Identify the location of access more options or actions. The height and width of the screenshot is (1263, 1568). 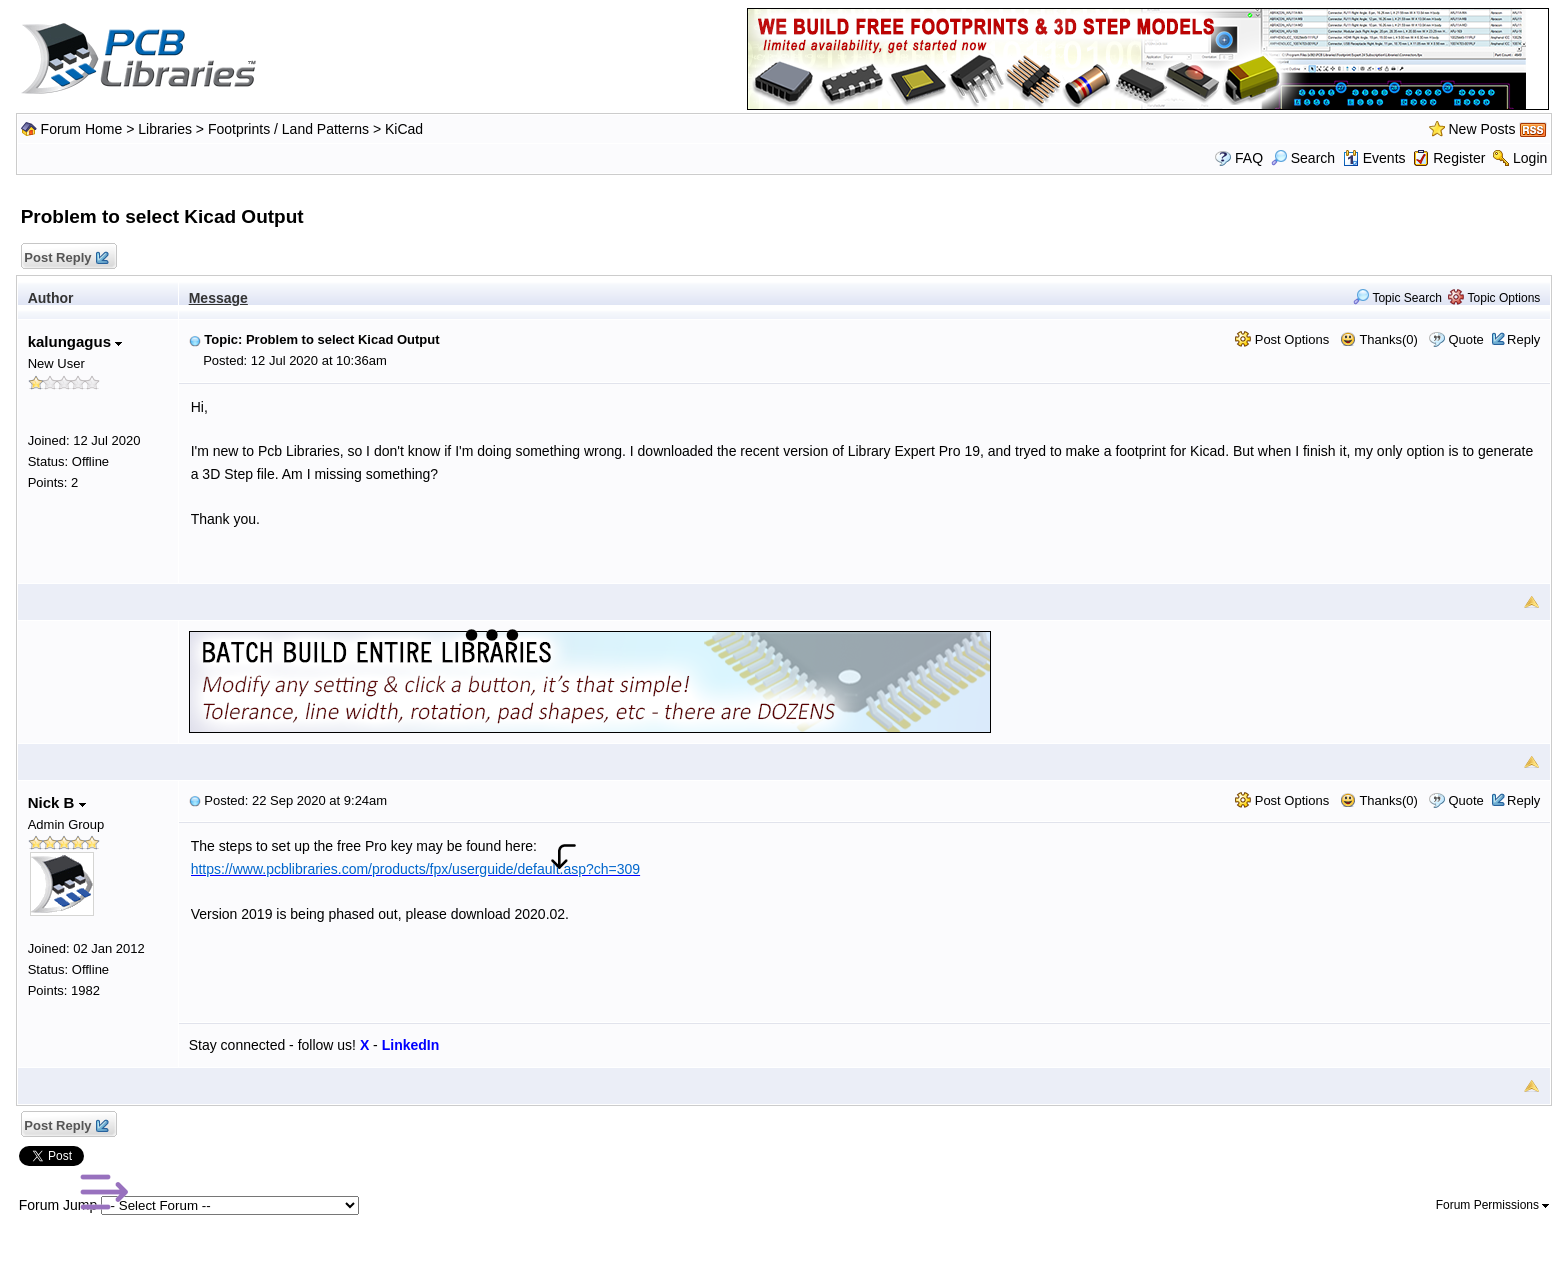
(492, 635).